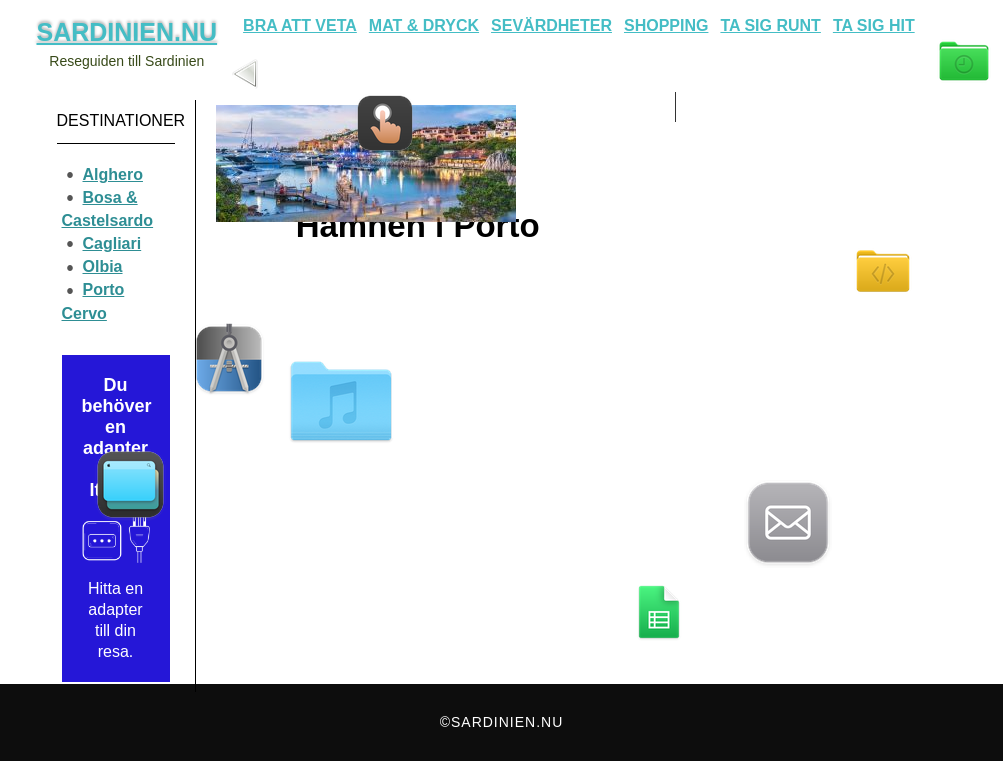 The image size is (1003, 761). What do you see at coordinates (229, 359) in the screenshot?
I see `open app icon preview tool` at bounding box center [229, 359].